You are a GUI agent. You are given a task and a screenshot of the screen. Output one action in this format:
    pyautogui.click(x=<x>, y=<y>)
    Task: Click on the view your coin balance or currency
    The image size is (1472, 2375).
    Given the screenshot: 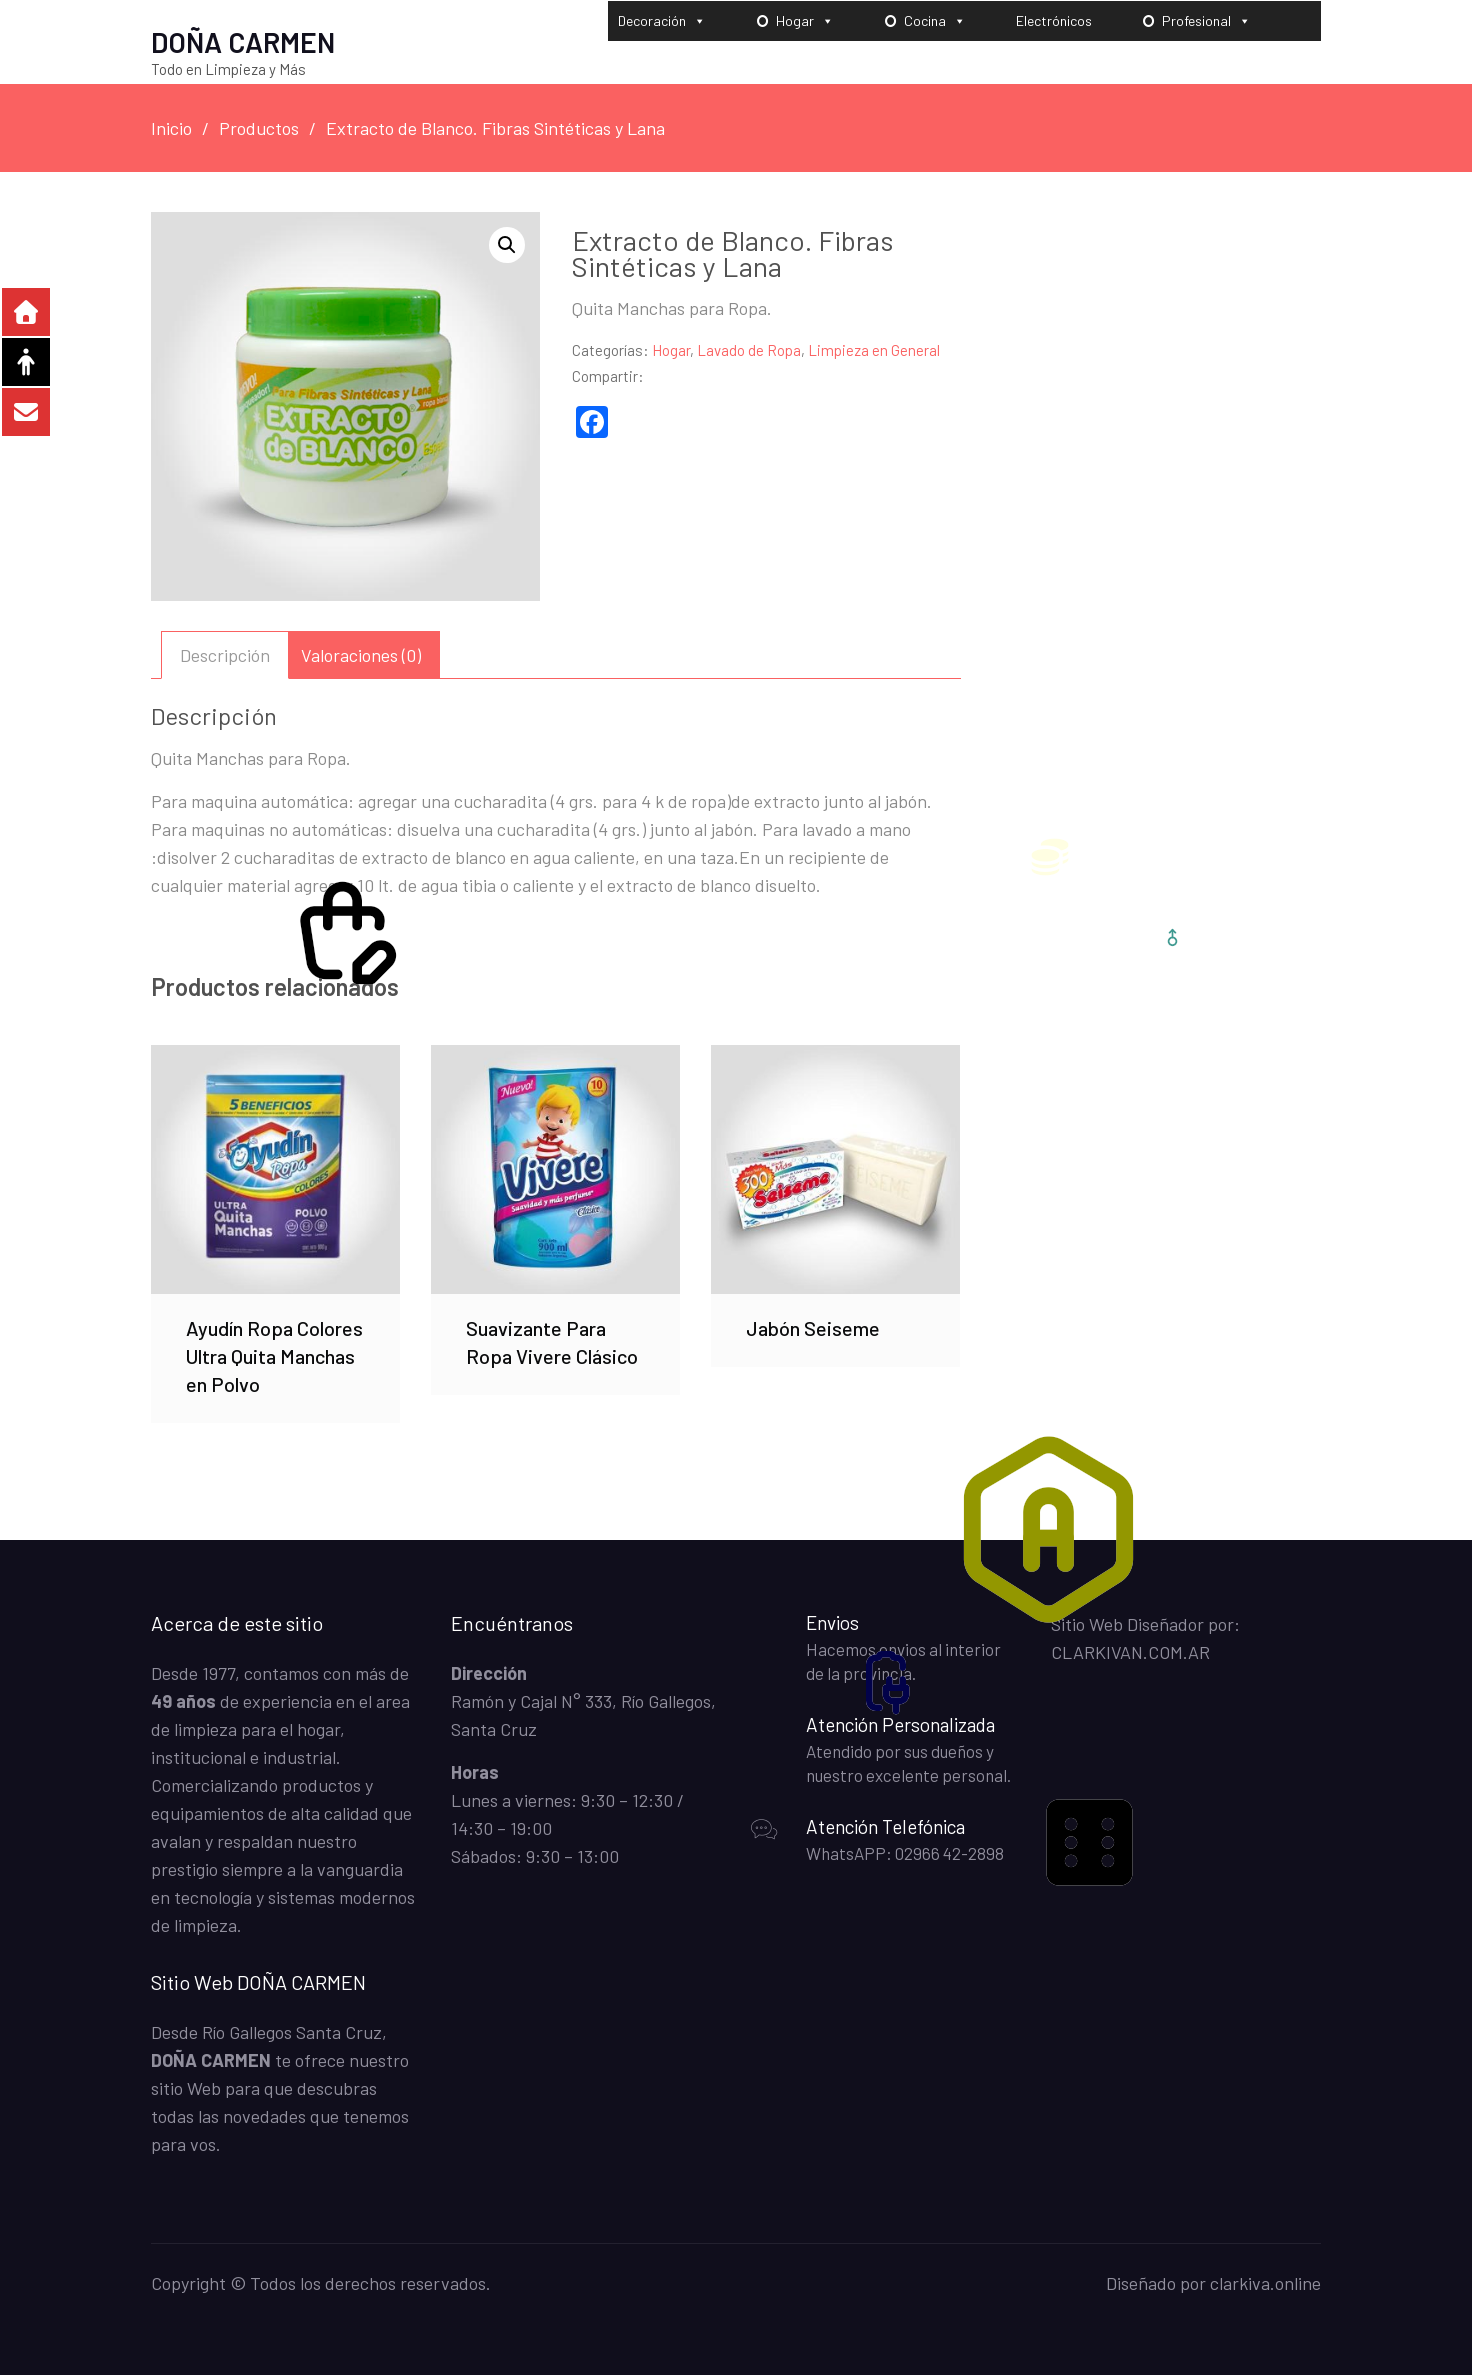 What is the action you would take?
    pyautogui.click(x=1050, y=857)
    